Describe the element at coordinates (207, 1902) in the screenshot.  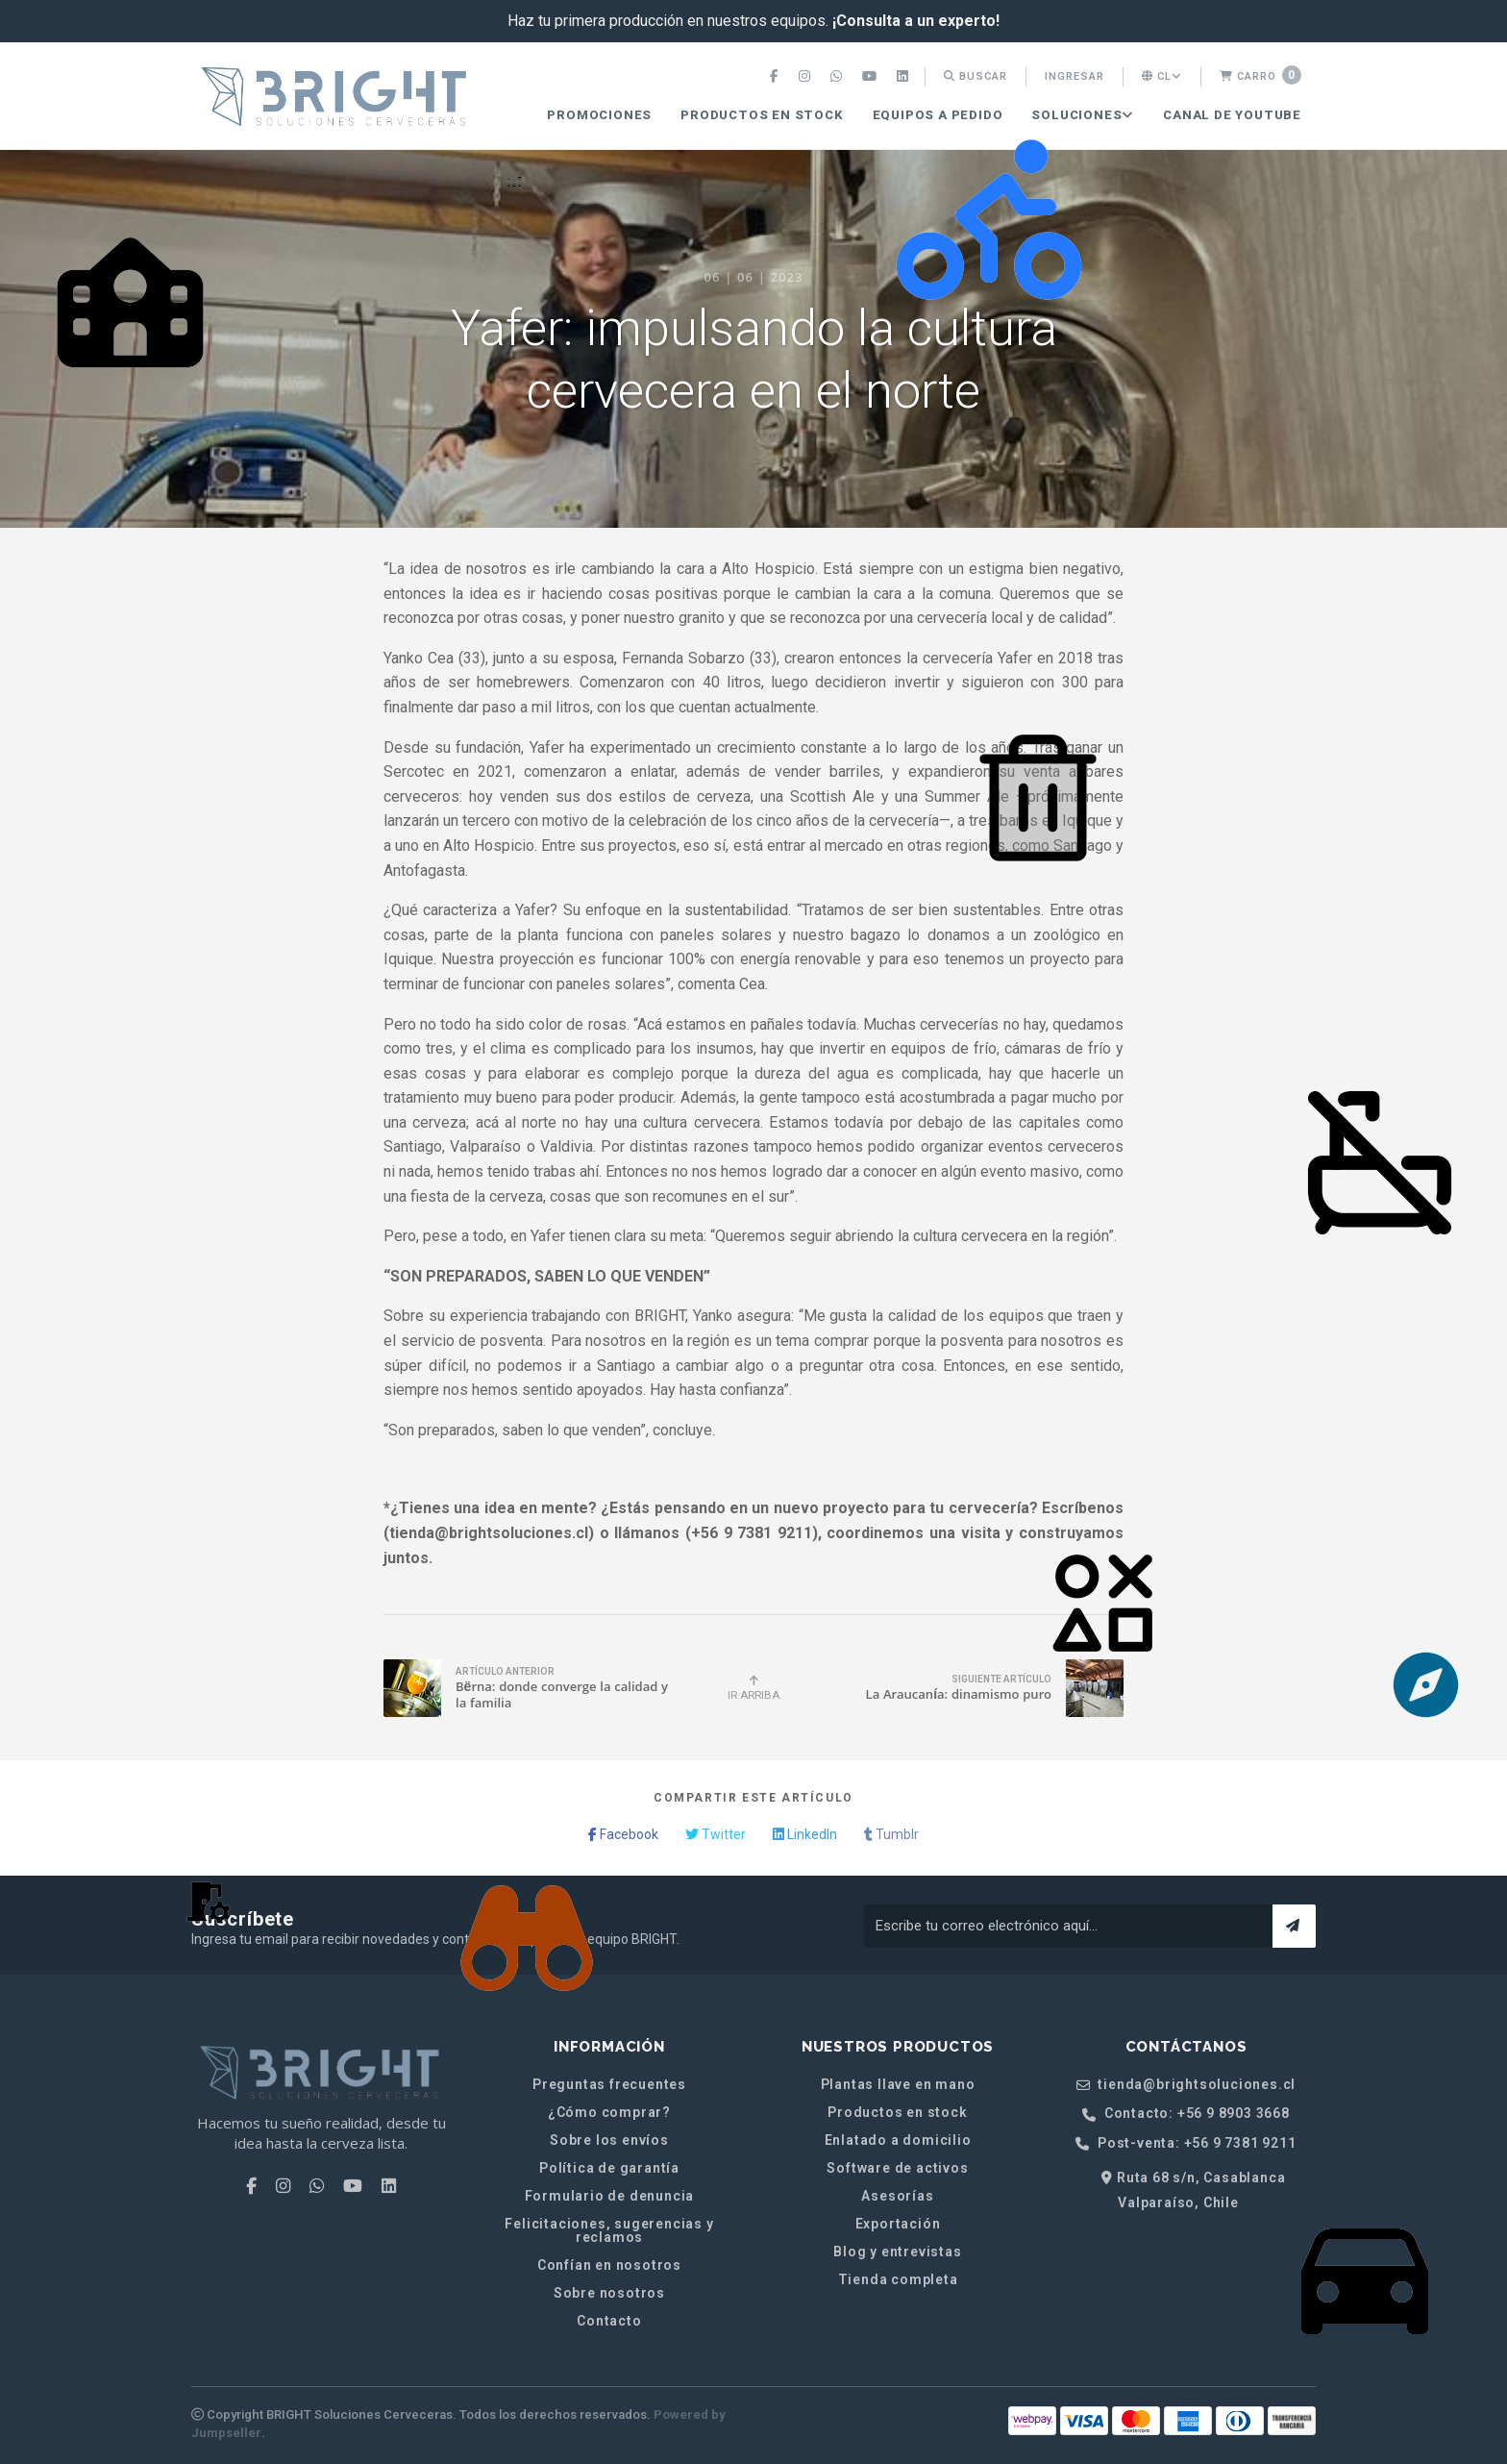
I see `adjust room or space settings` at that location.